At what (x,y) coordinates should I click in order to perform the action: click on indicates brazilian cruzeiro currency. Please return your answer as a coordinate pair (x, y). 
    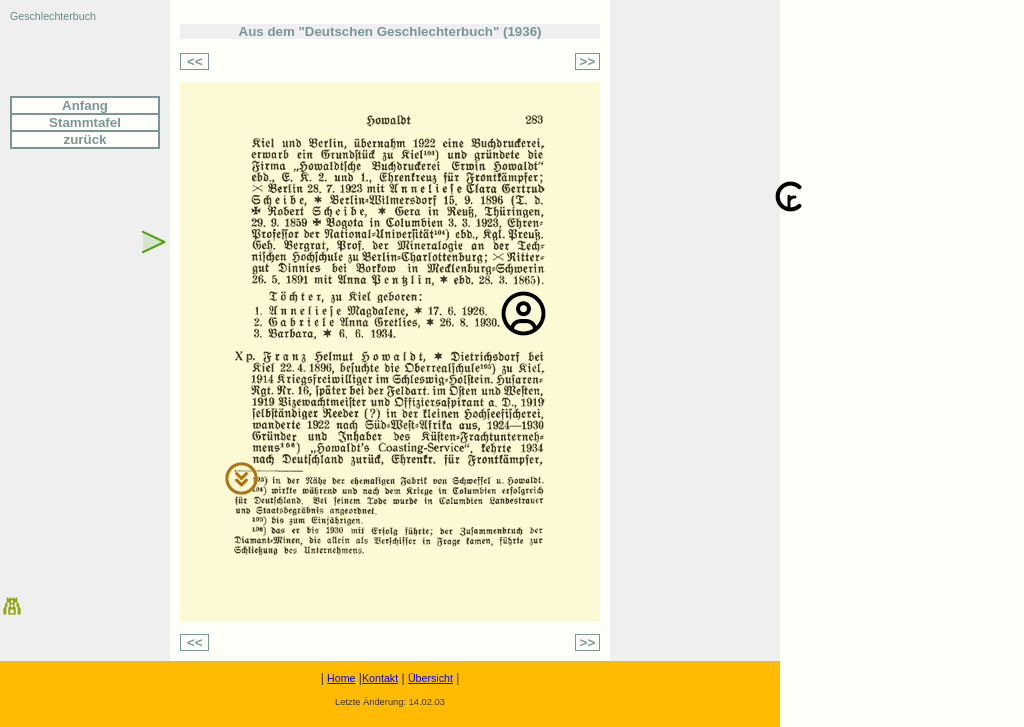
    Looking at the image, I should click on (789, 196).